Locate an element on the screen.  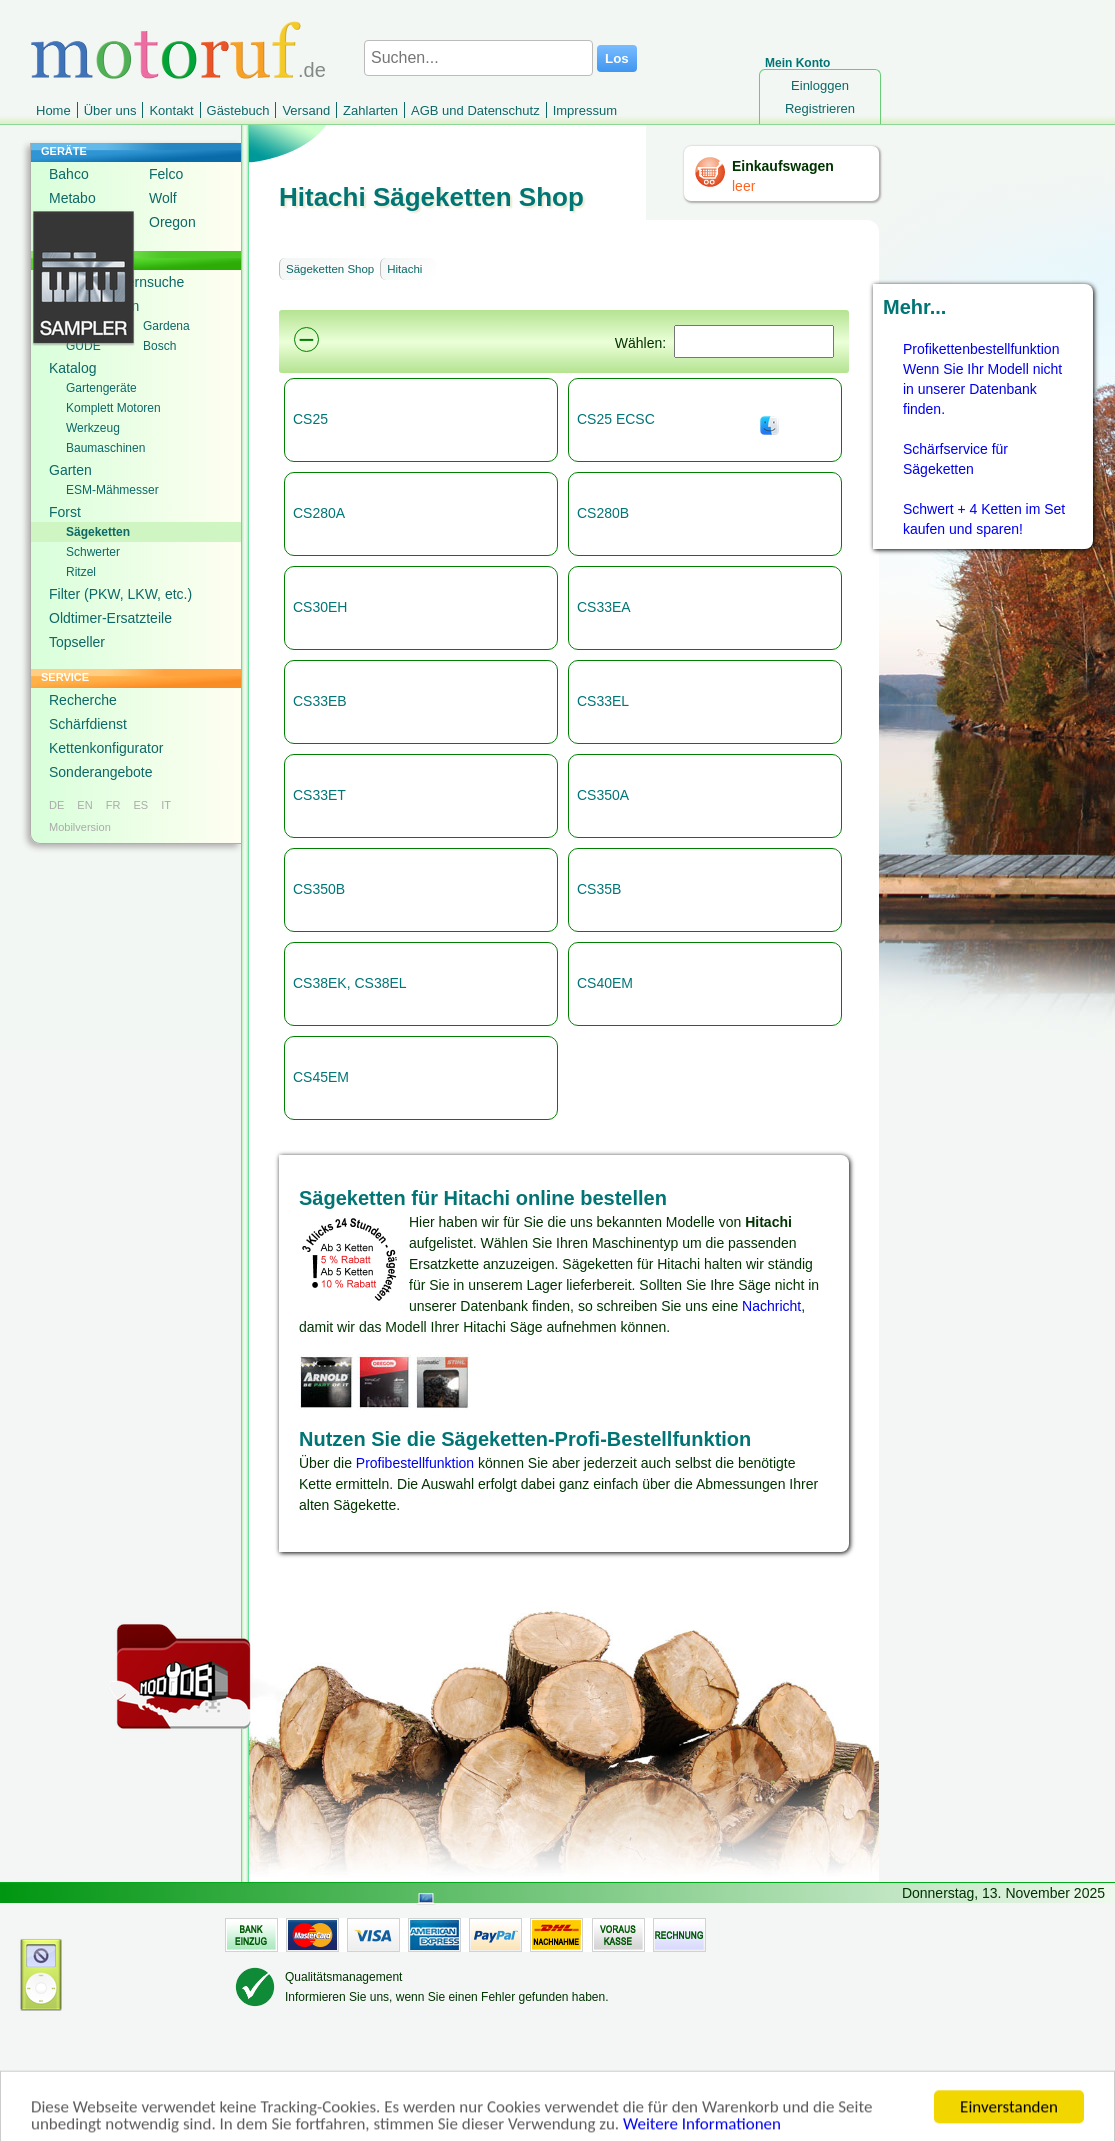
open moddb game mods folder is located at coordinates (183, 1680).